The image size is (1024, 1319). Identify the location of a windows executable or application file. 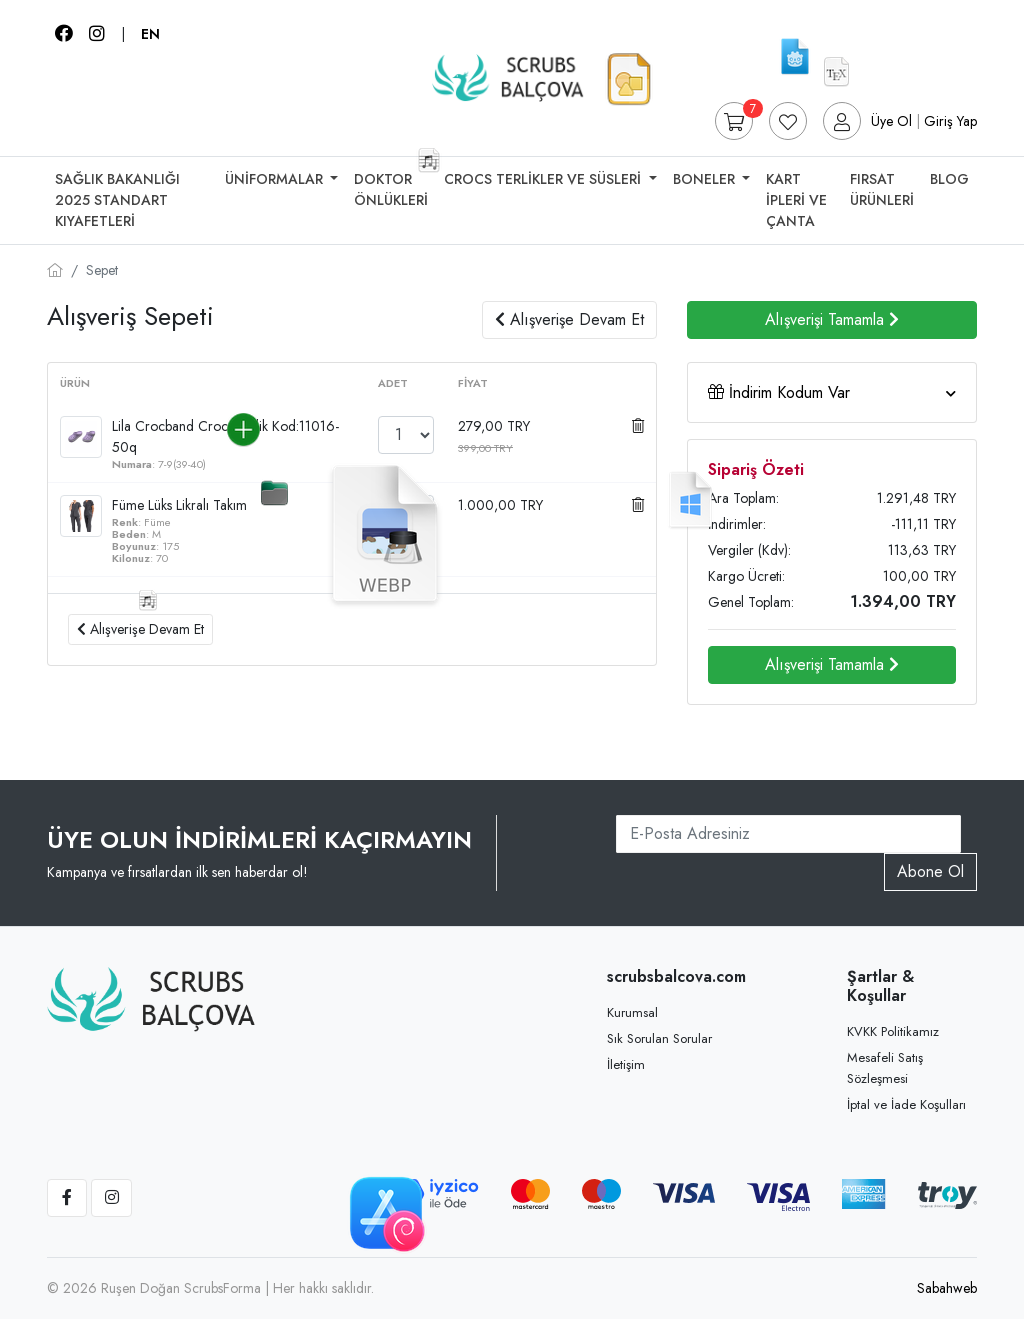
(690, 500).